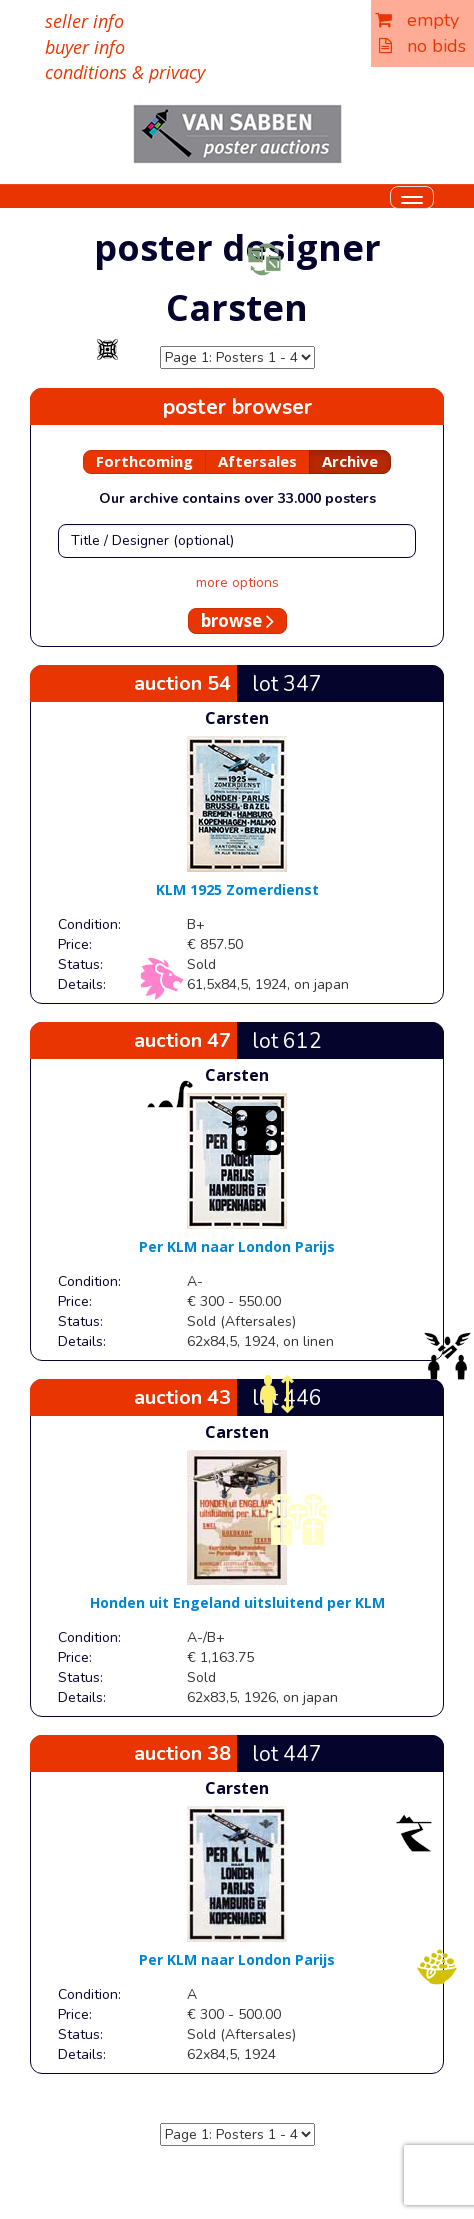 The image size is (474, 2219). Describe the element at coordinates (437, 1967) in the screenshot. I see `view fruit or berry recipes` at that location.